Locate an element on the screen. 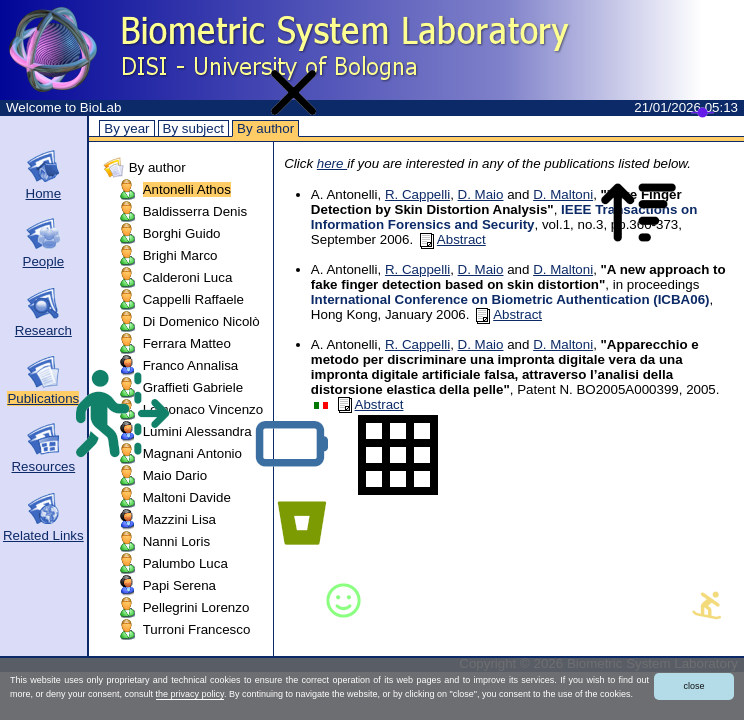 The width and height of the screenshot is (744, 720). exit or leave current area is located at coordinates (124, 413).